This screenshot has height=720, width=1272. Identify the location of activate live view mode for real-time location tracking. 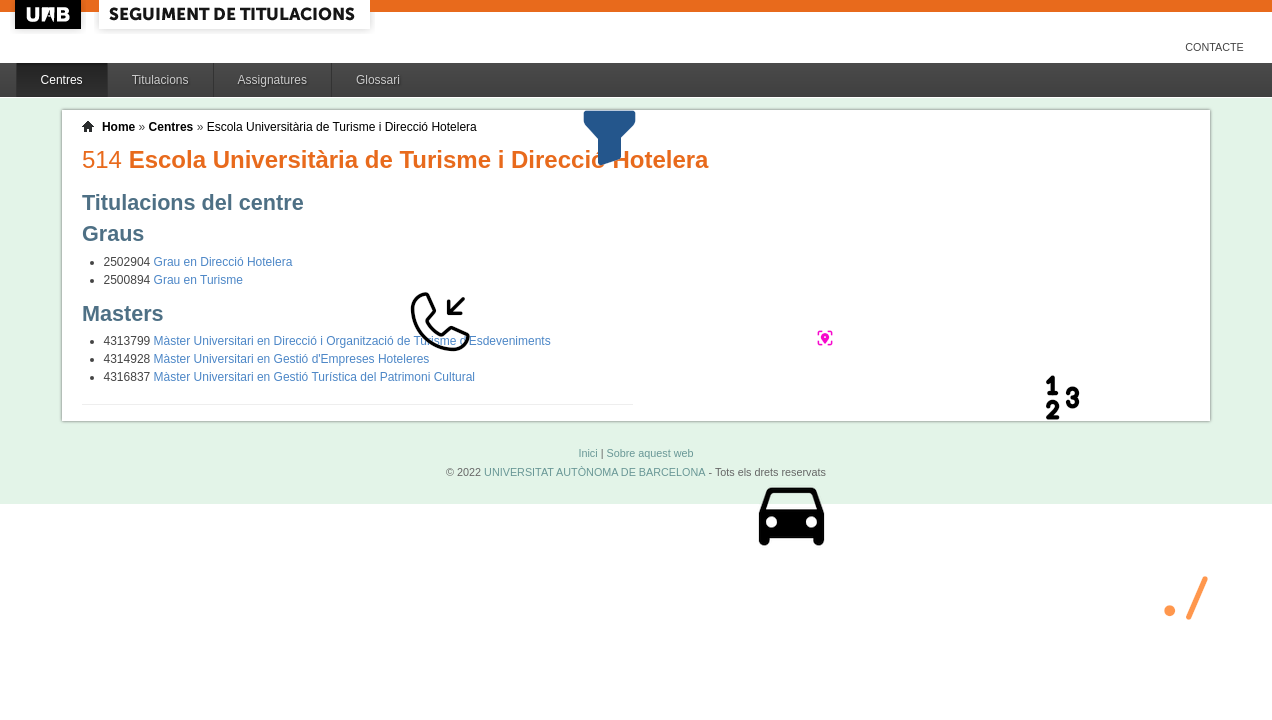
(825, 338).